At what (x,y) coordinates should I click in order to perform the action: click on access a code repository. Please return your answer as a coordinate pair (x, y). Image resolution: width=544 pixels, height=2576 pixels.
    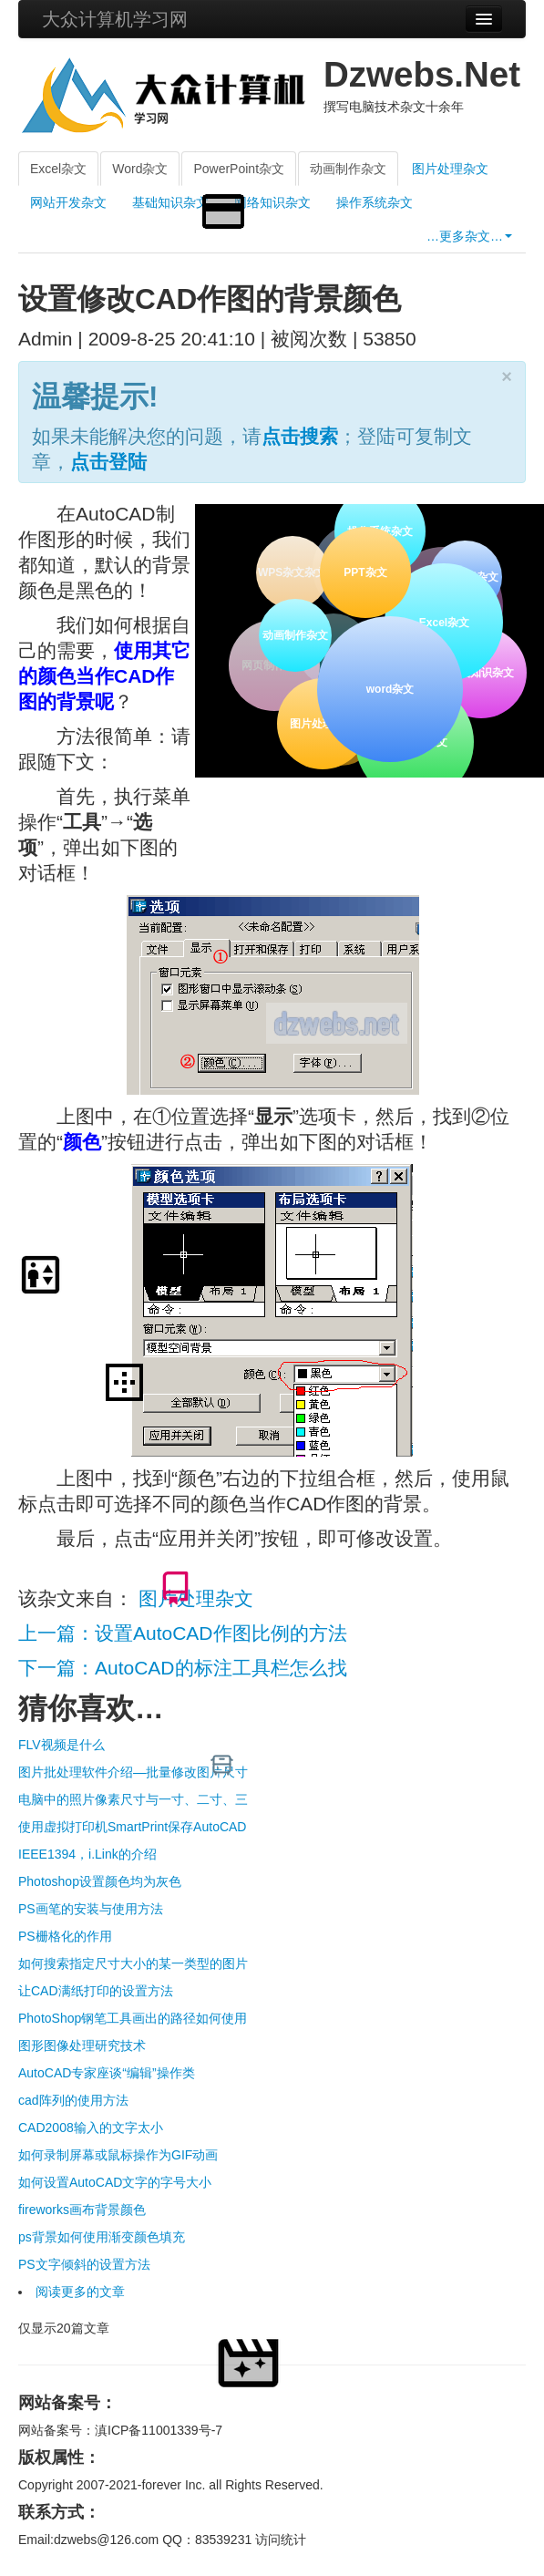
    Looking at the image, I should click on (175, 1588).